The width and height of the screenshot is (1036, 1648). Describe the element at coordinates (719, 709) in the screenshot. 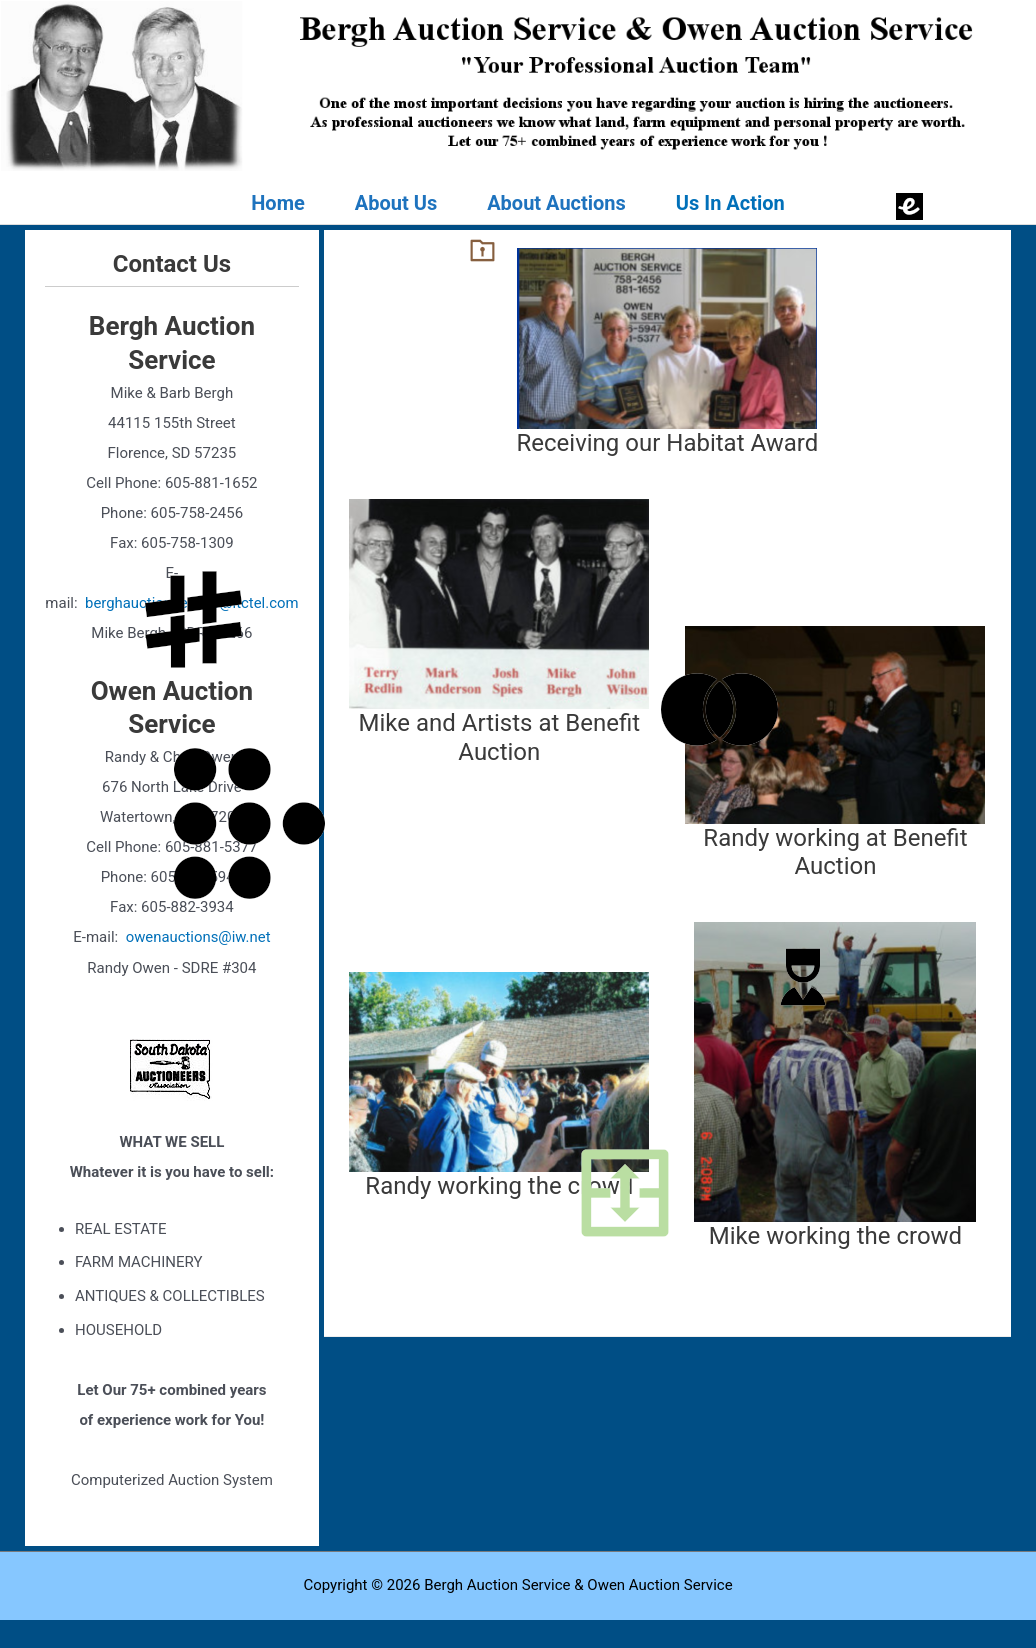

I see `pay with mastercard` at that location.